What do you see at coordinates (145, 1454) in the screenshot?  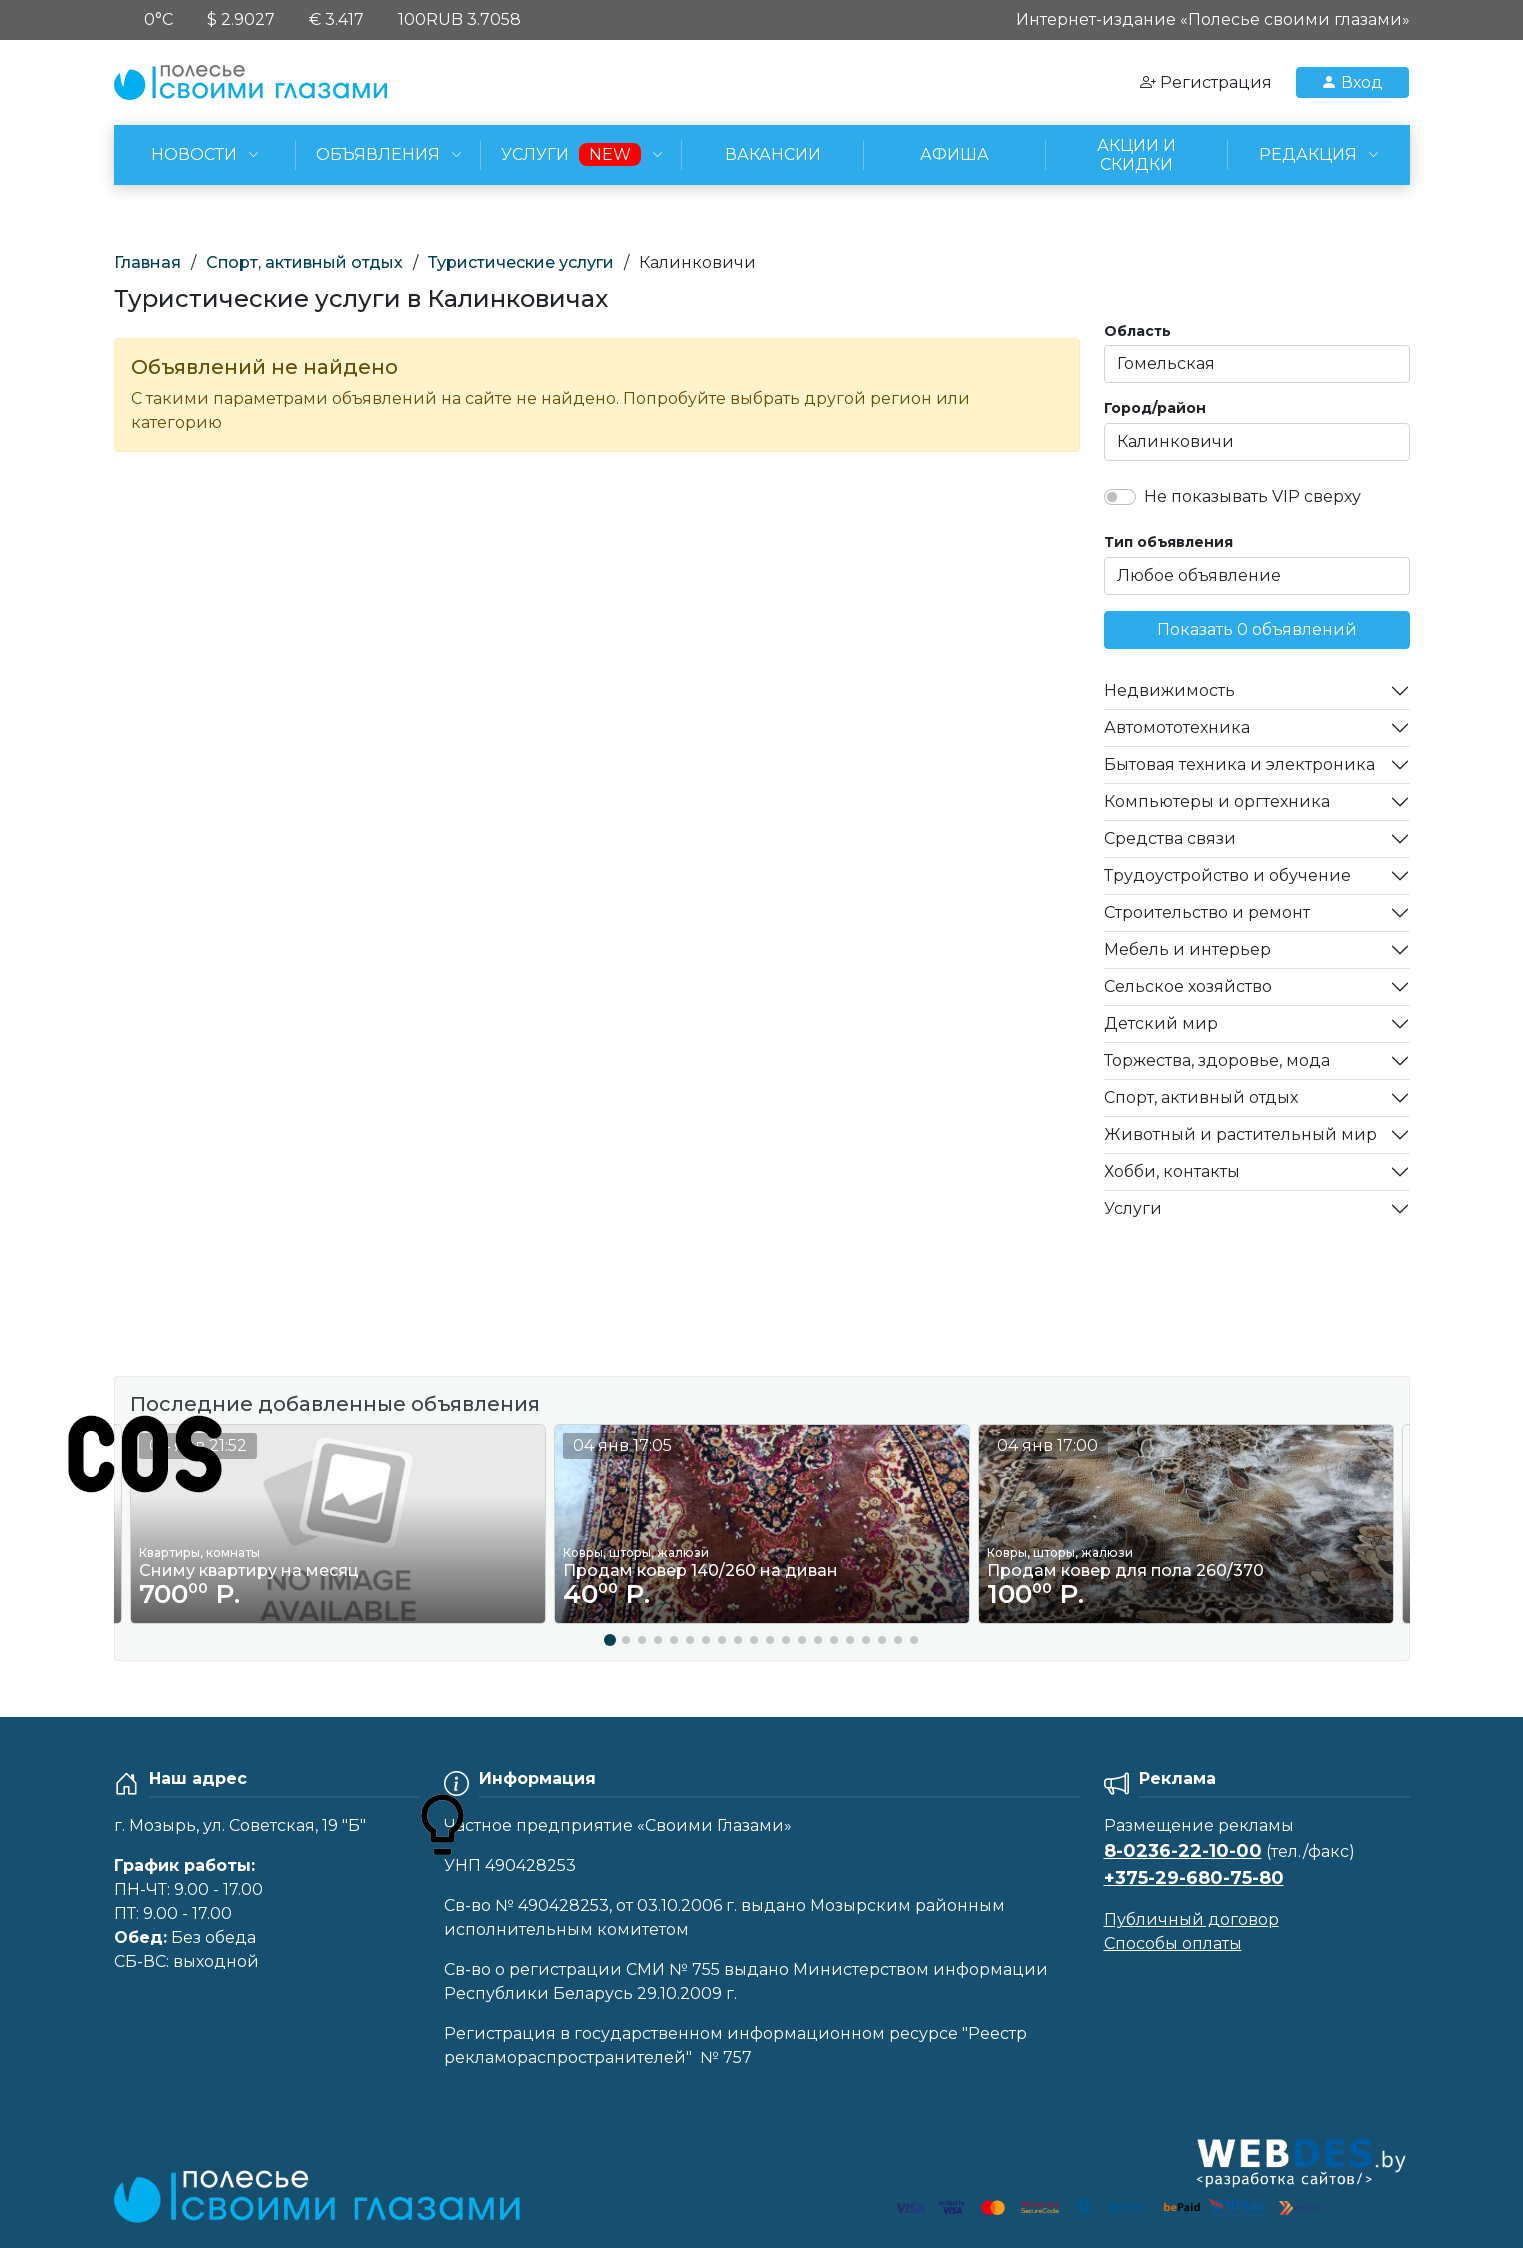 I see `access cosine function in calculator` at bounding box center [145, 1454].